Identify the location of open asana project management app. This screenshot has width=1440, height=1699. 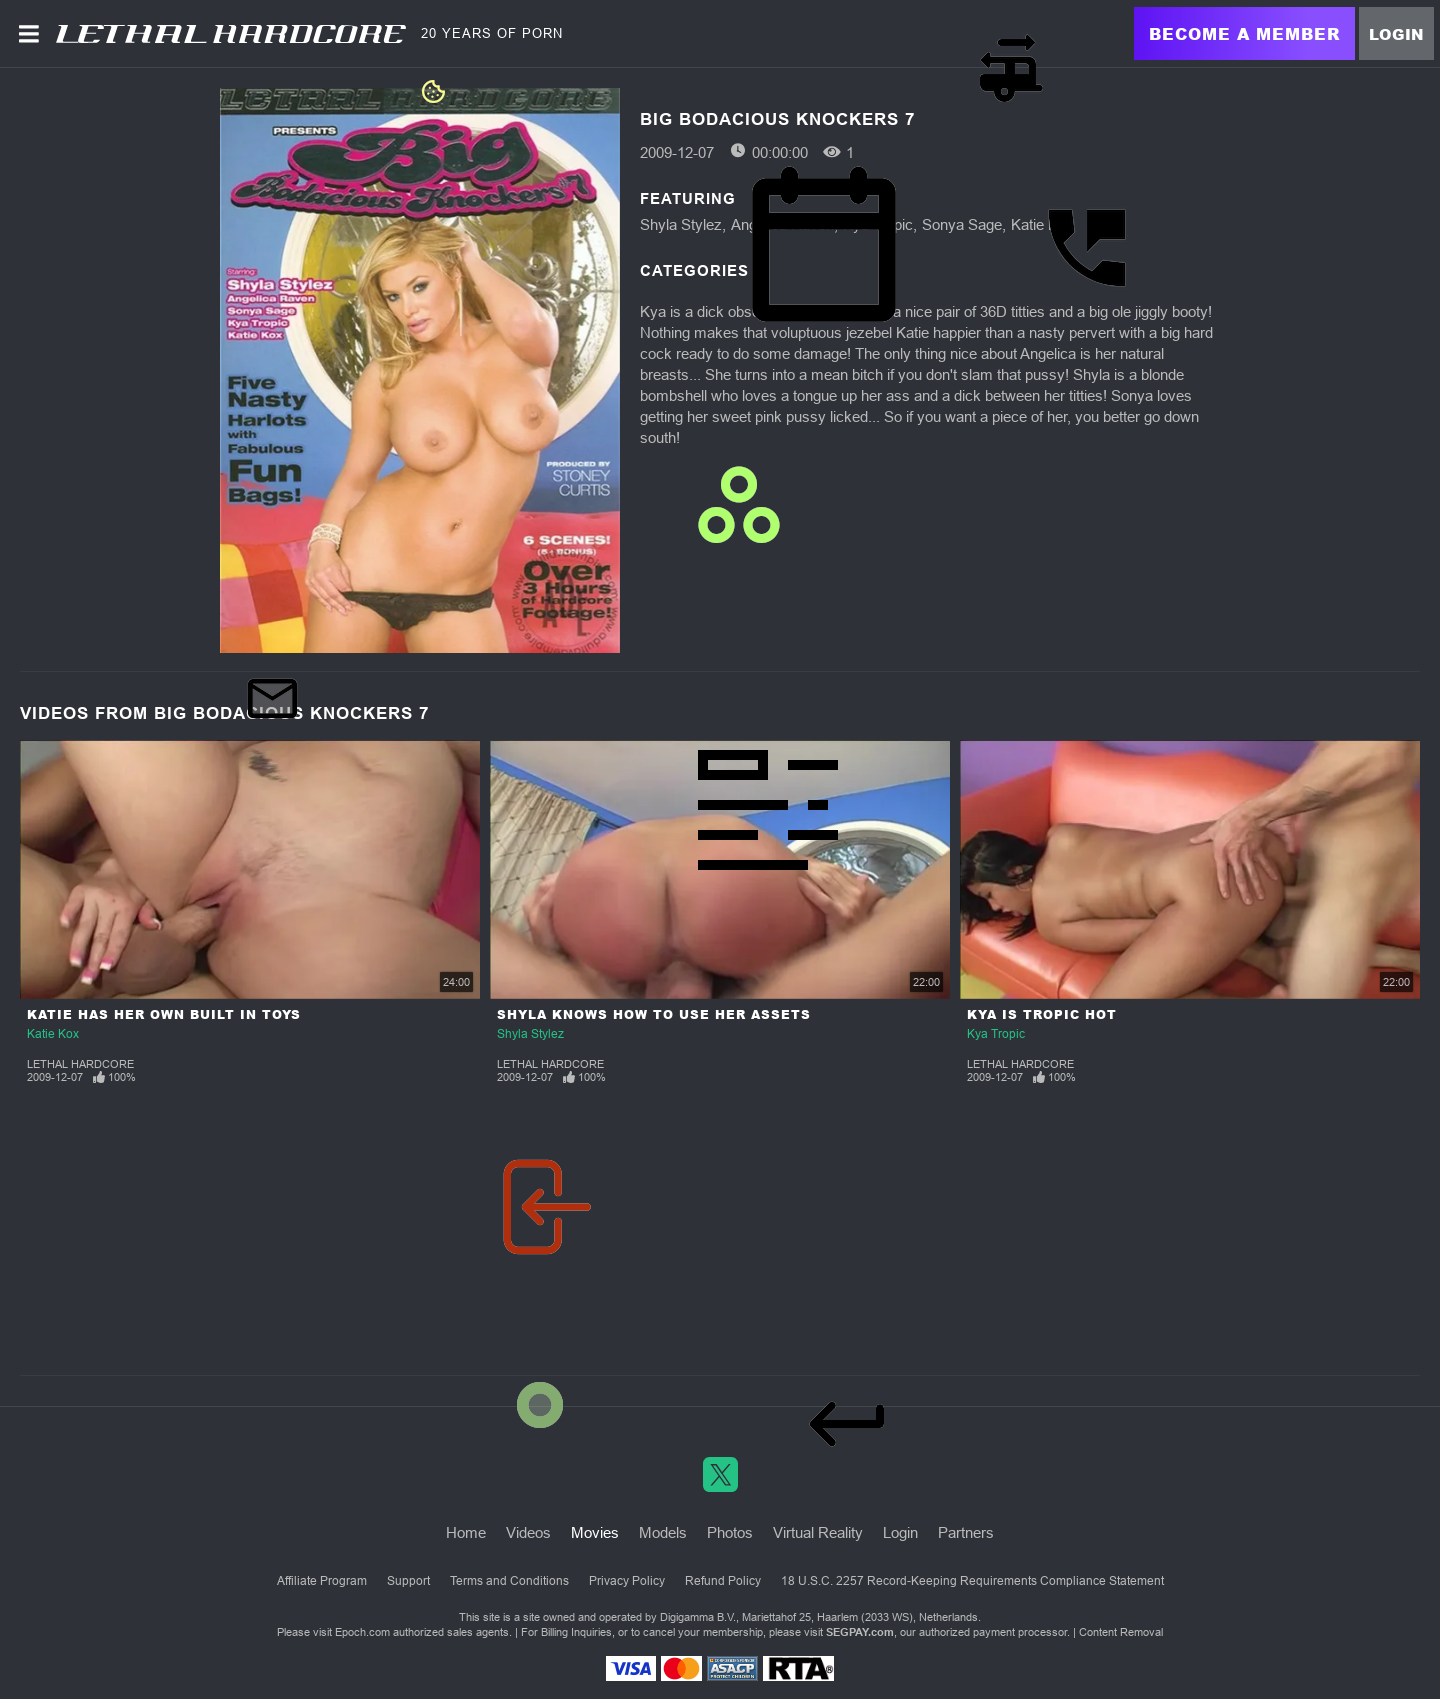
(739, 507).